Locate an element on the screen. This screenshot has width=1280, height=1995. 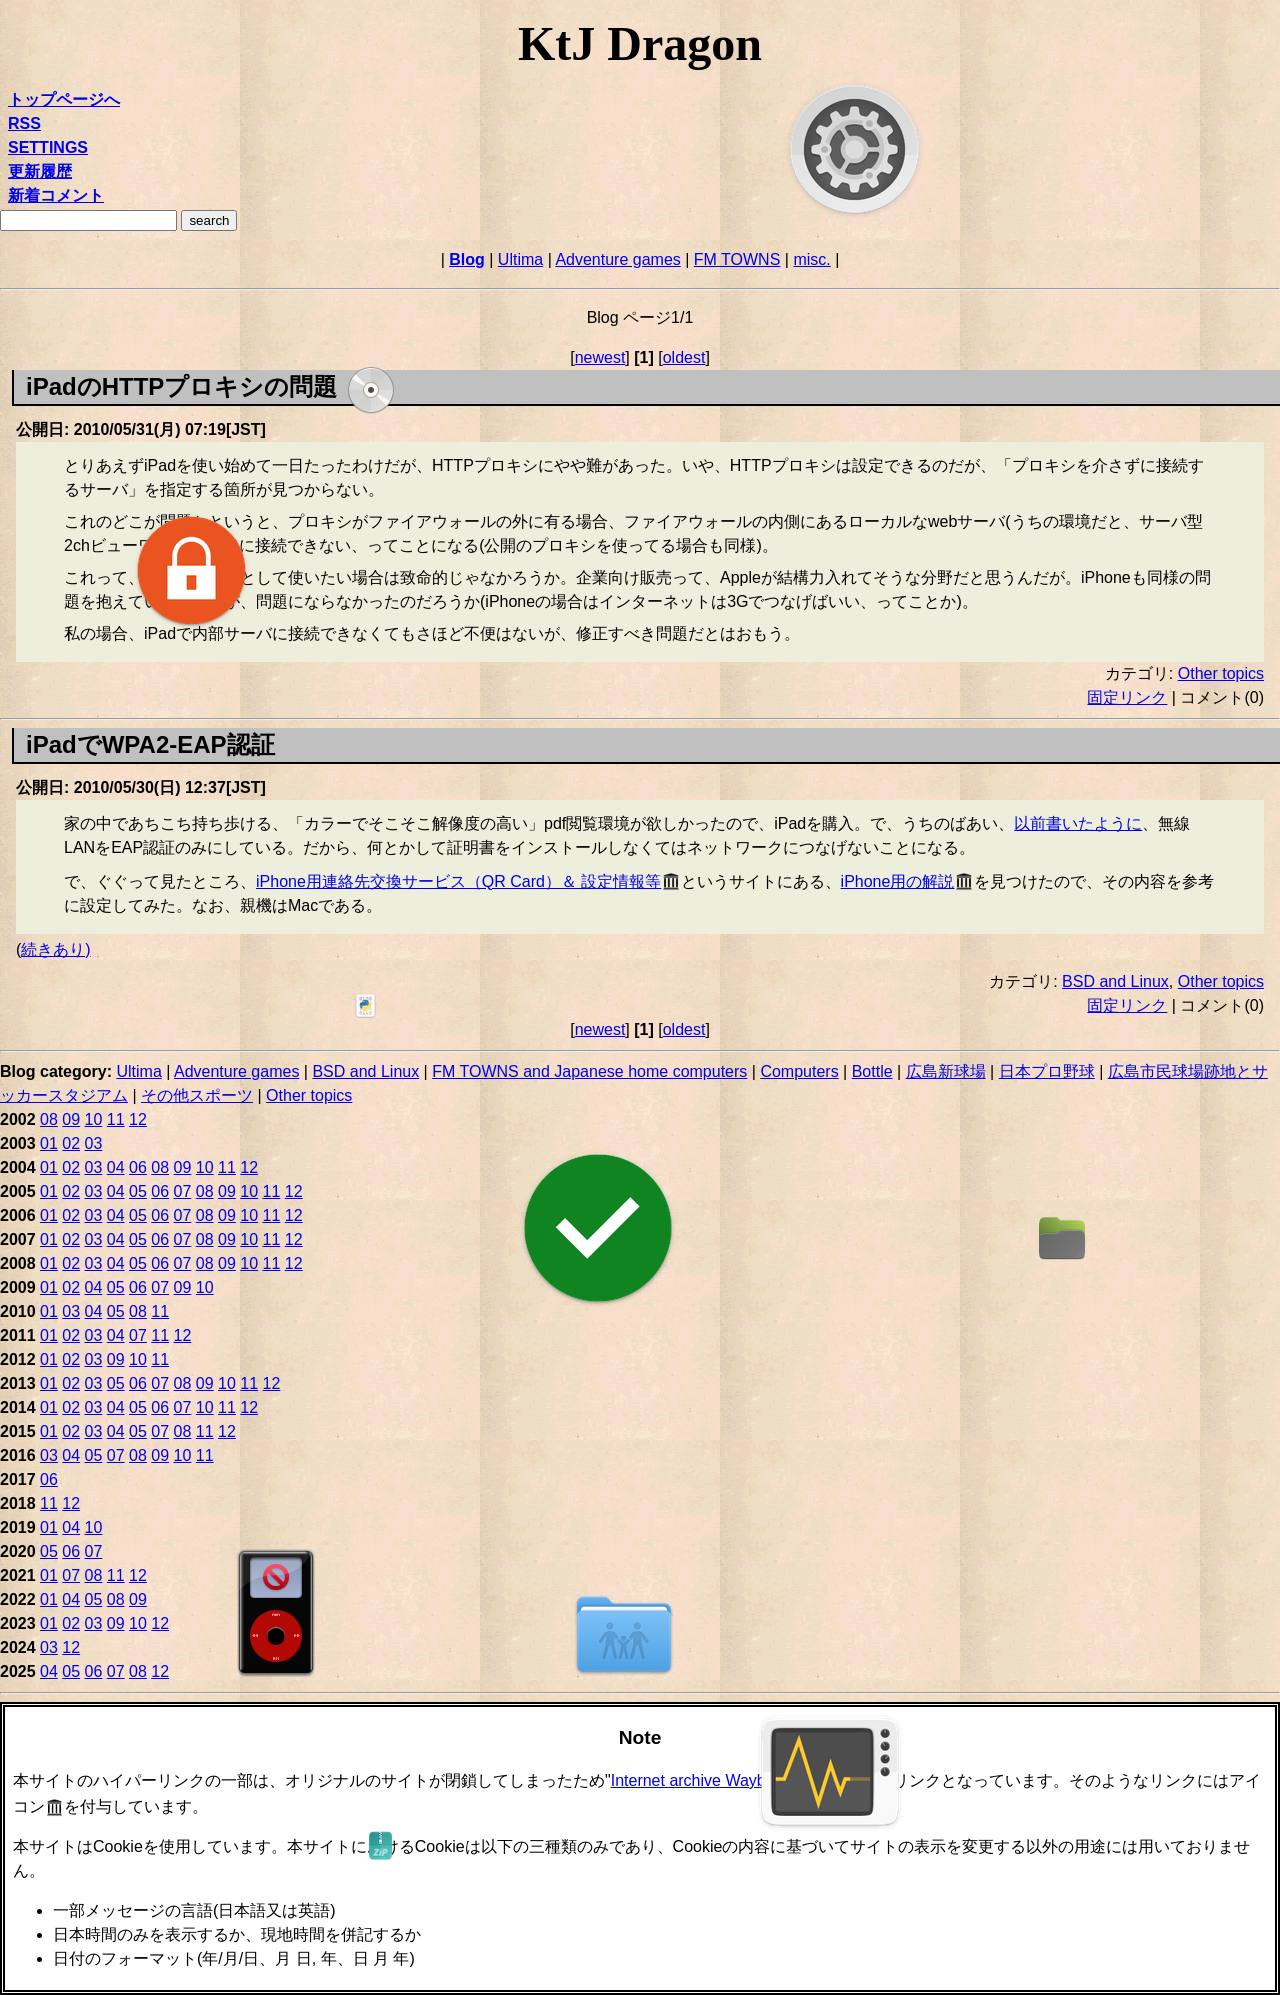
compressed zip archive file is located at coordinates (380, 1845).